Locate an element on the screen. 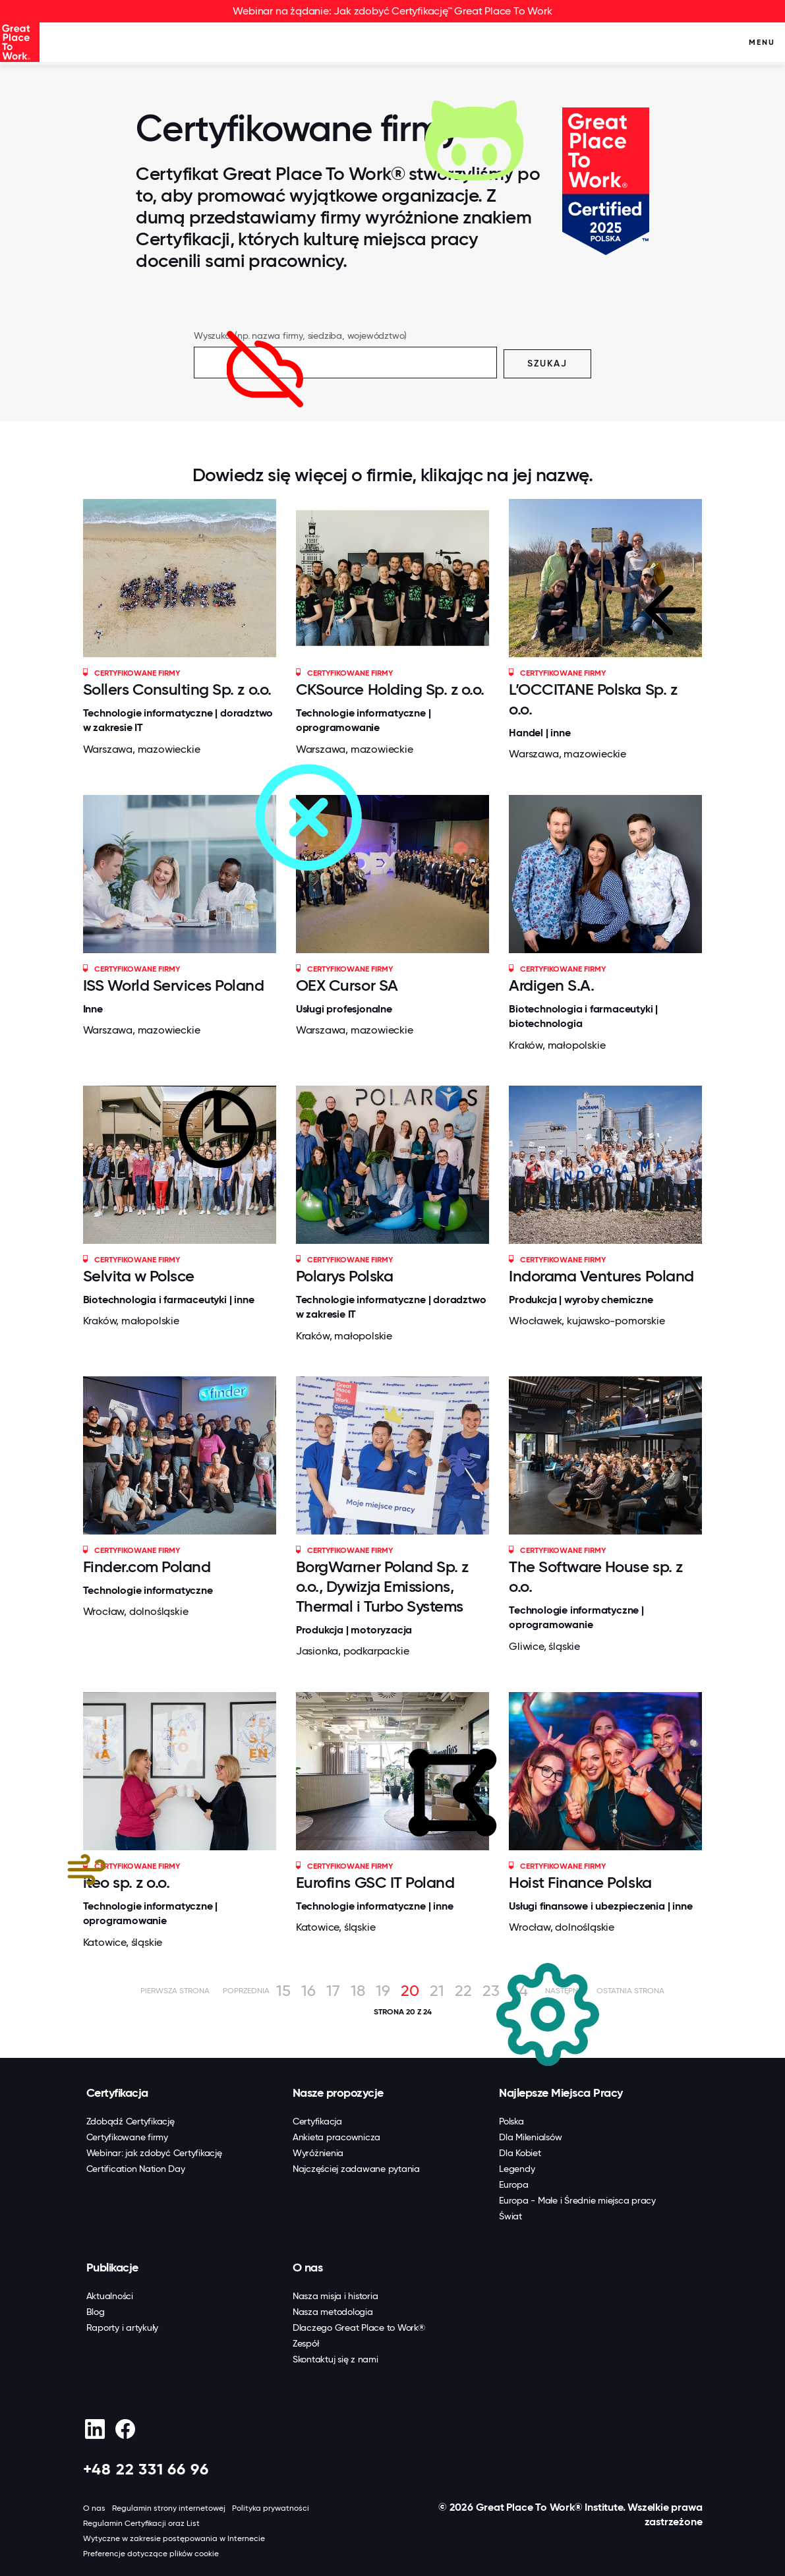 The width and height of the screenshot is (785, 2576). go back to the previous screen is located at coordinates (670, 610).